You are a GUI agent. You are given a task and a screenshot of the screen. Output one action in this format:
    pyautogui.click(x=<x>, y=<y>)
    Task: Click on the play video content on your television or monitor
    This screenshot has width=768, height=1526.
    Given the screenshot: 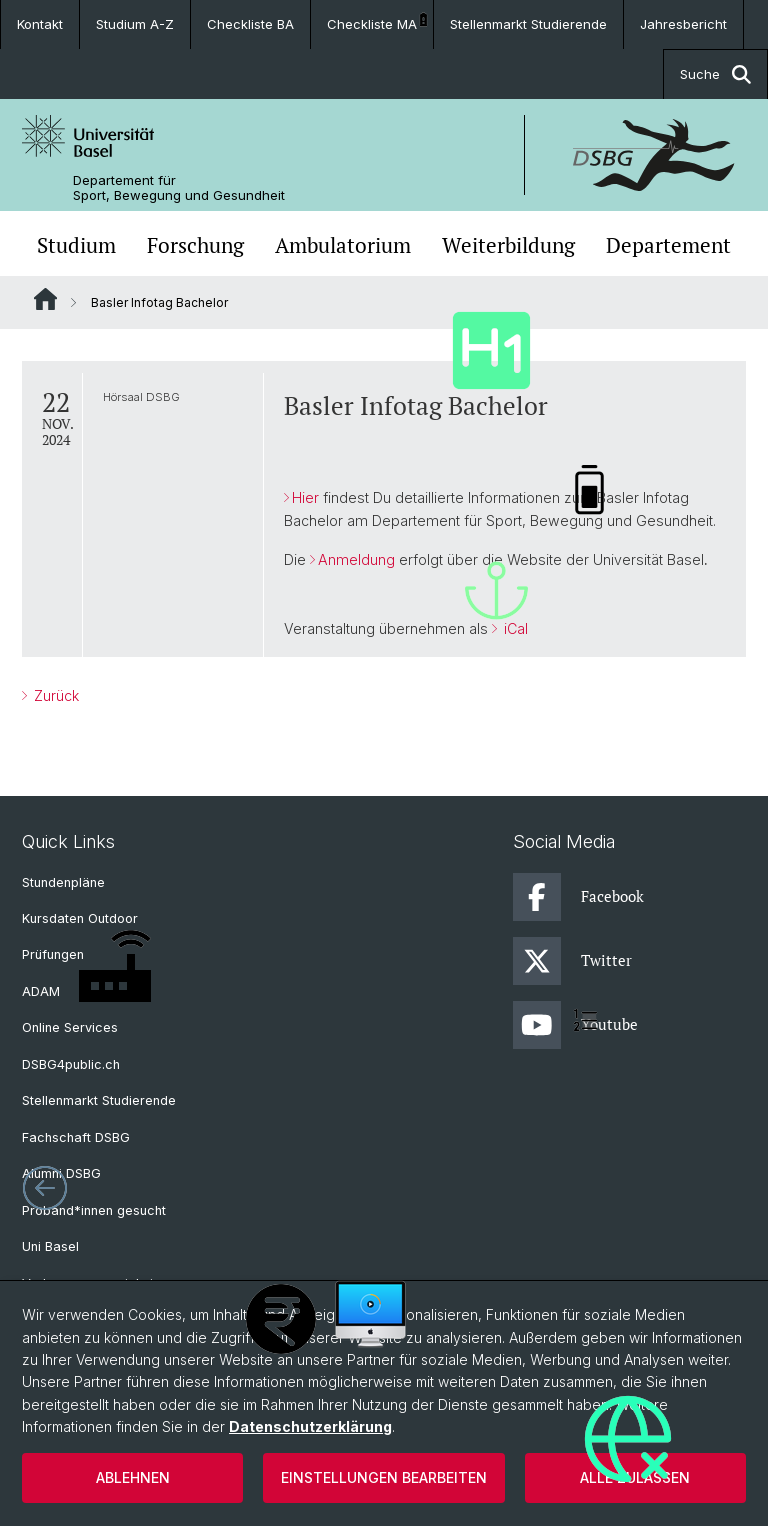 What is the action you would take?
    pyautogui.click(x=370, y=1314)
    